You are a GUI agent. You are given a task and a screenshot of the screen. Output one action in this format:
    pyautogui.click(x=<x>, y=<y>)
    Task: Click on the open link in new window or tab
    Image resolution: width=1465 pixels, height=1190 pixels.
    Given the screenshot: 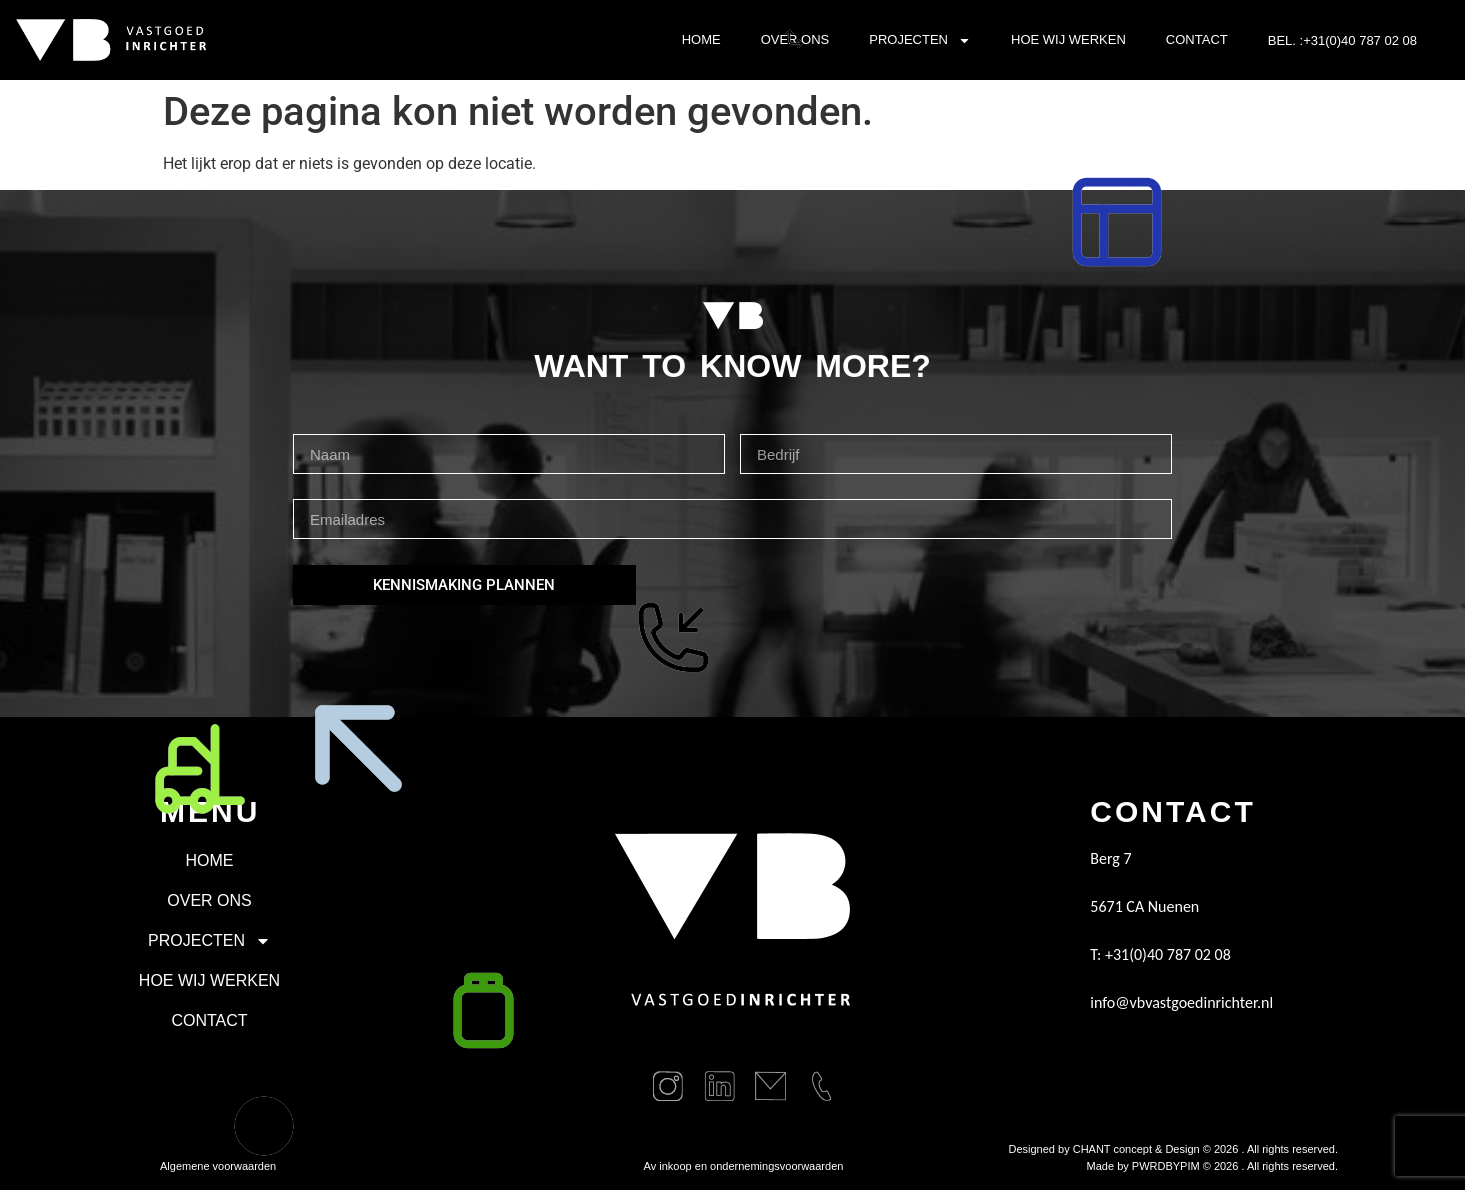 What is the action you would take?
    pyautogui.click(x=794, y=39)
    